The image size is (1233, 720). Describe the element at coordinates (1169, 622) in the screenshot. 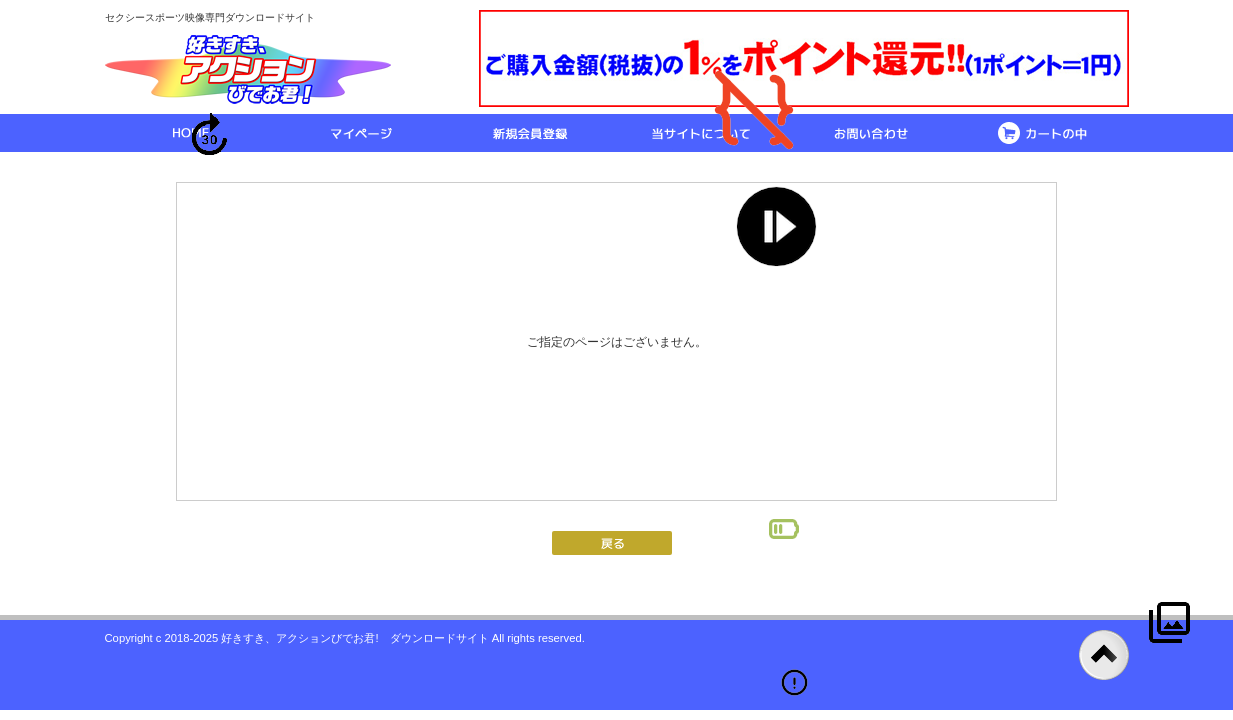

I see `access your photo library` at that location.